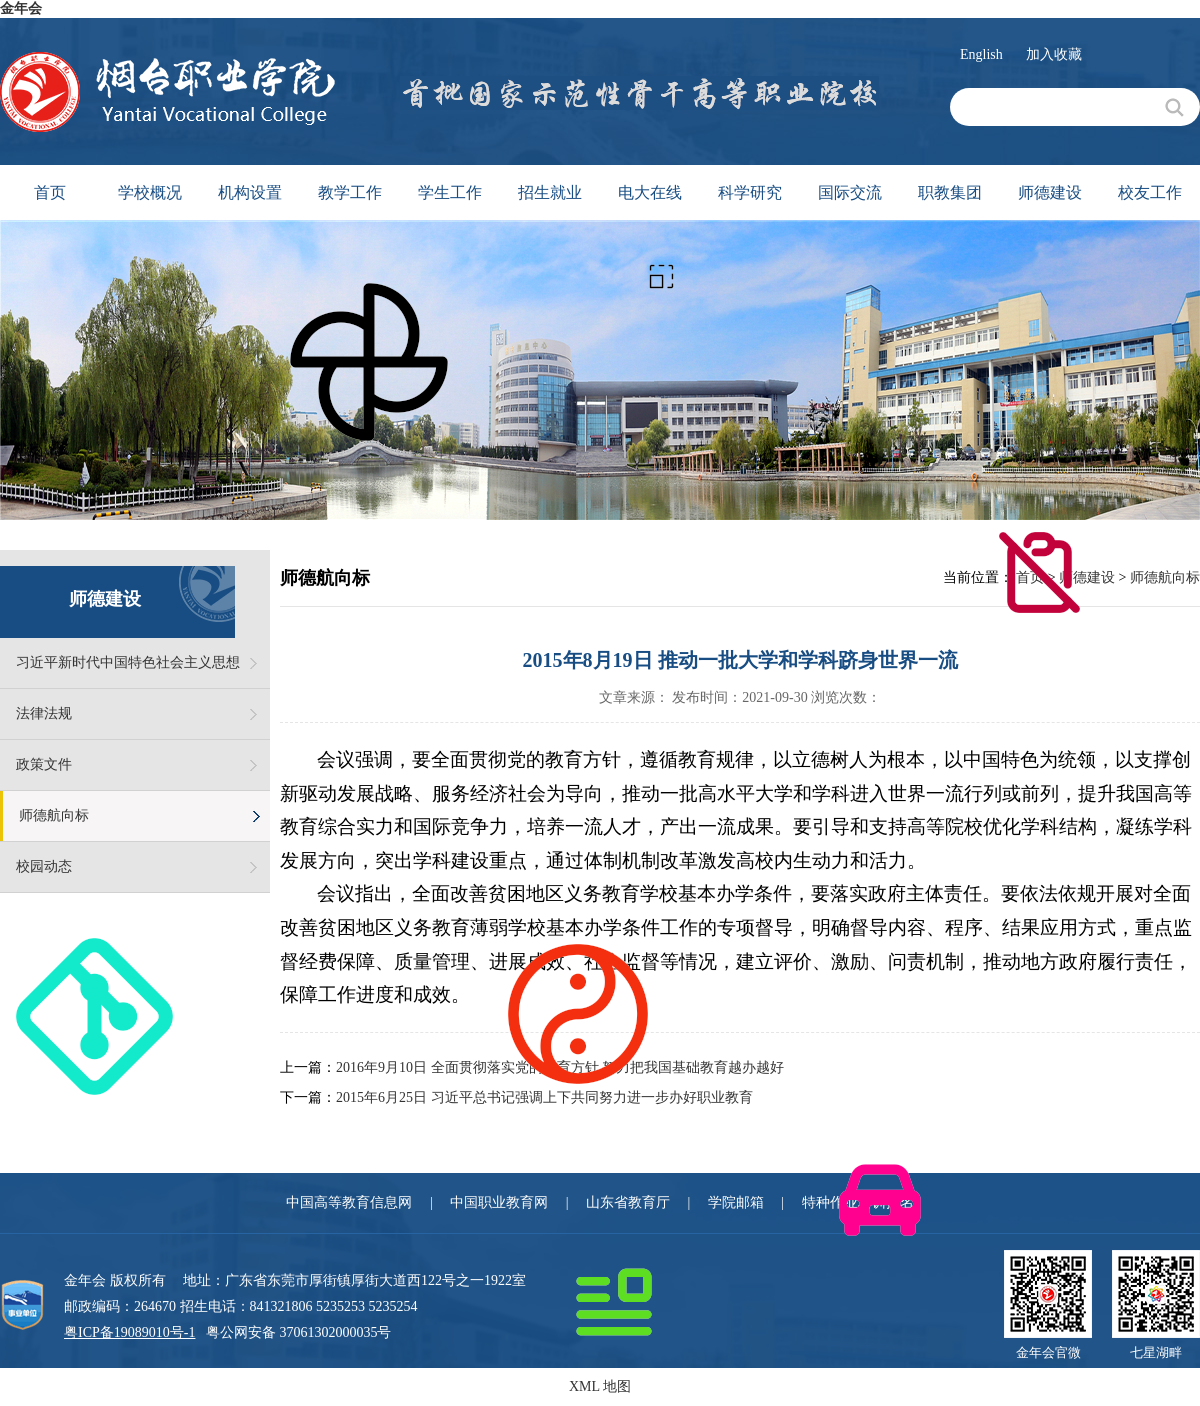  Describe the element at coordinates (578, 1014) in the screenshot. I see `toggle balance or harmony mode` at that location.